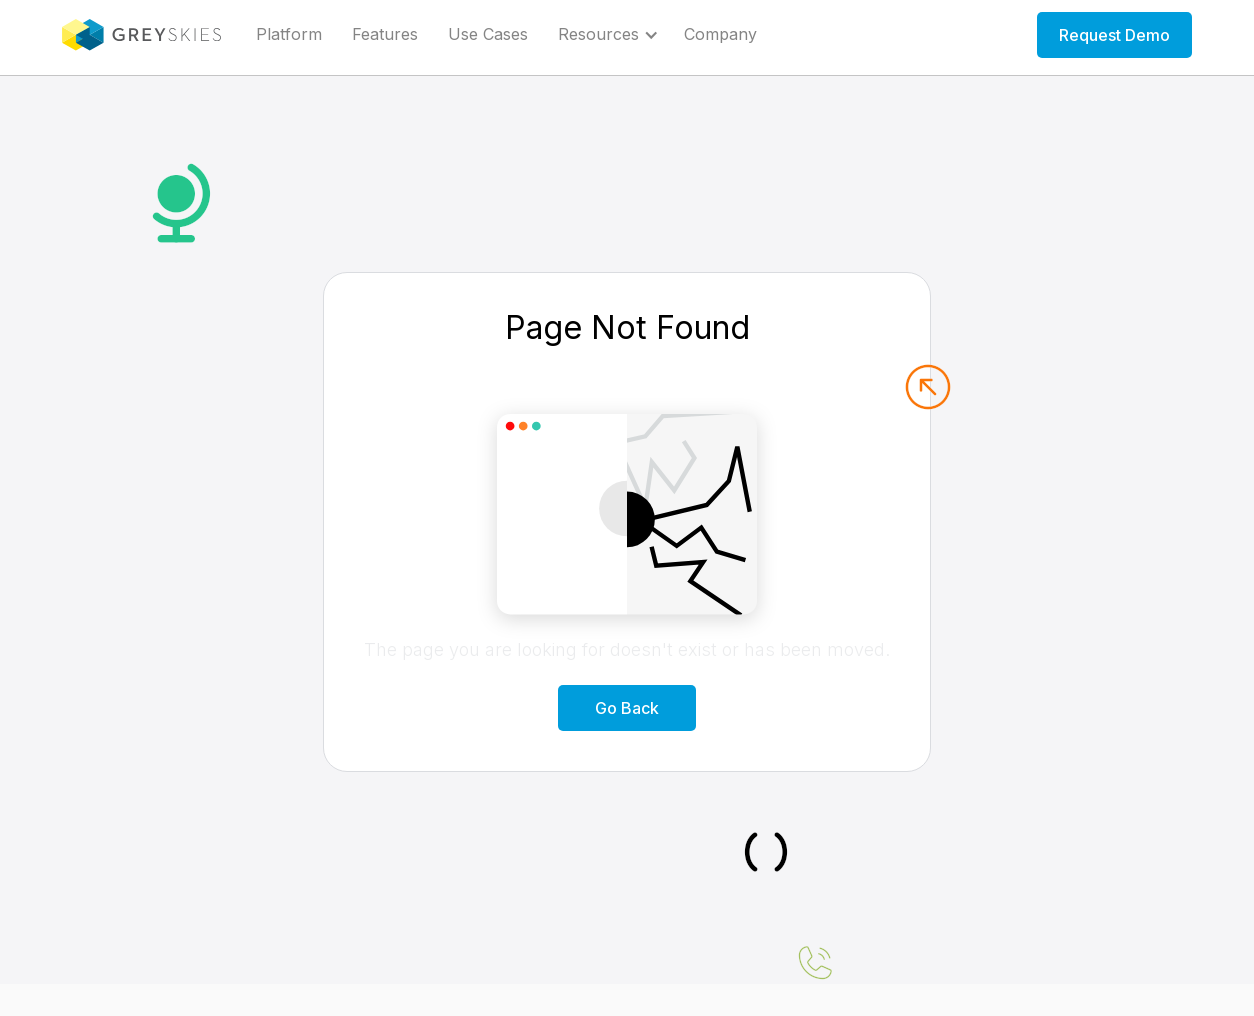 The height and width of the screenshot is (1016, 1254). What do you see at coordinates (816, 962) in the screenshot?
I see `make a phone call` at bounding box center [816, 962].